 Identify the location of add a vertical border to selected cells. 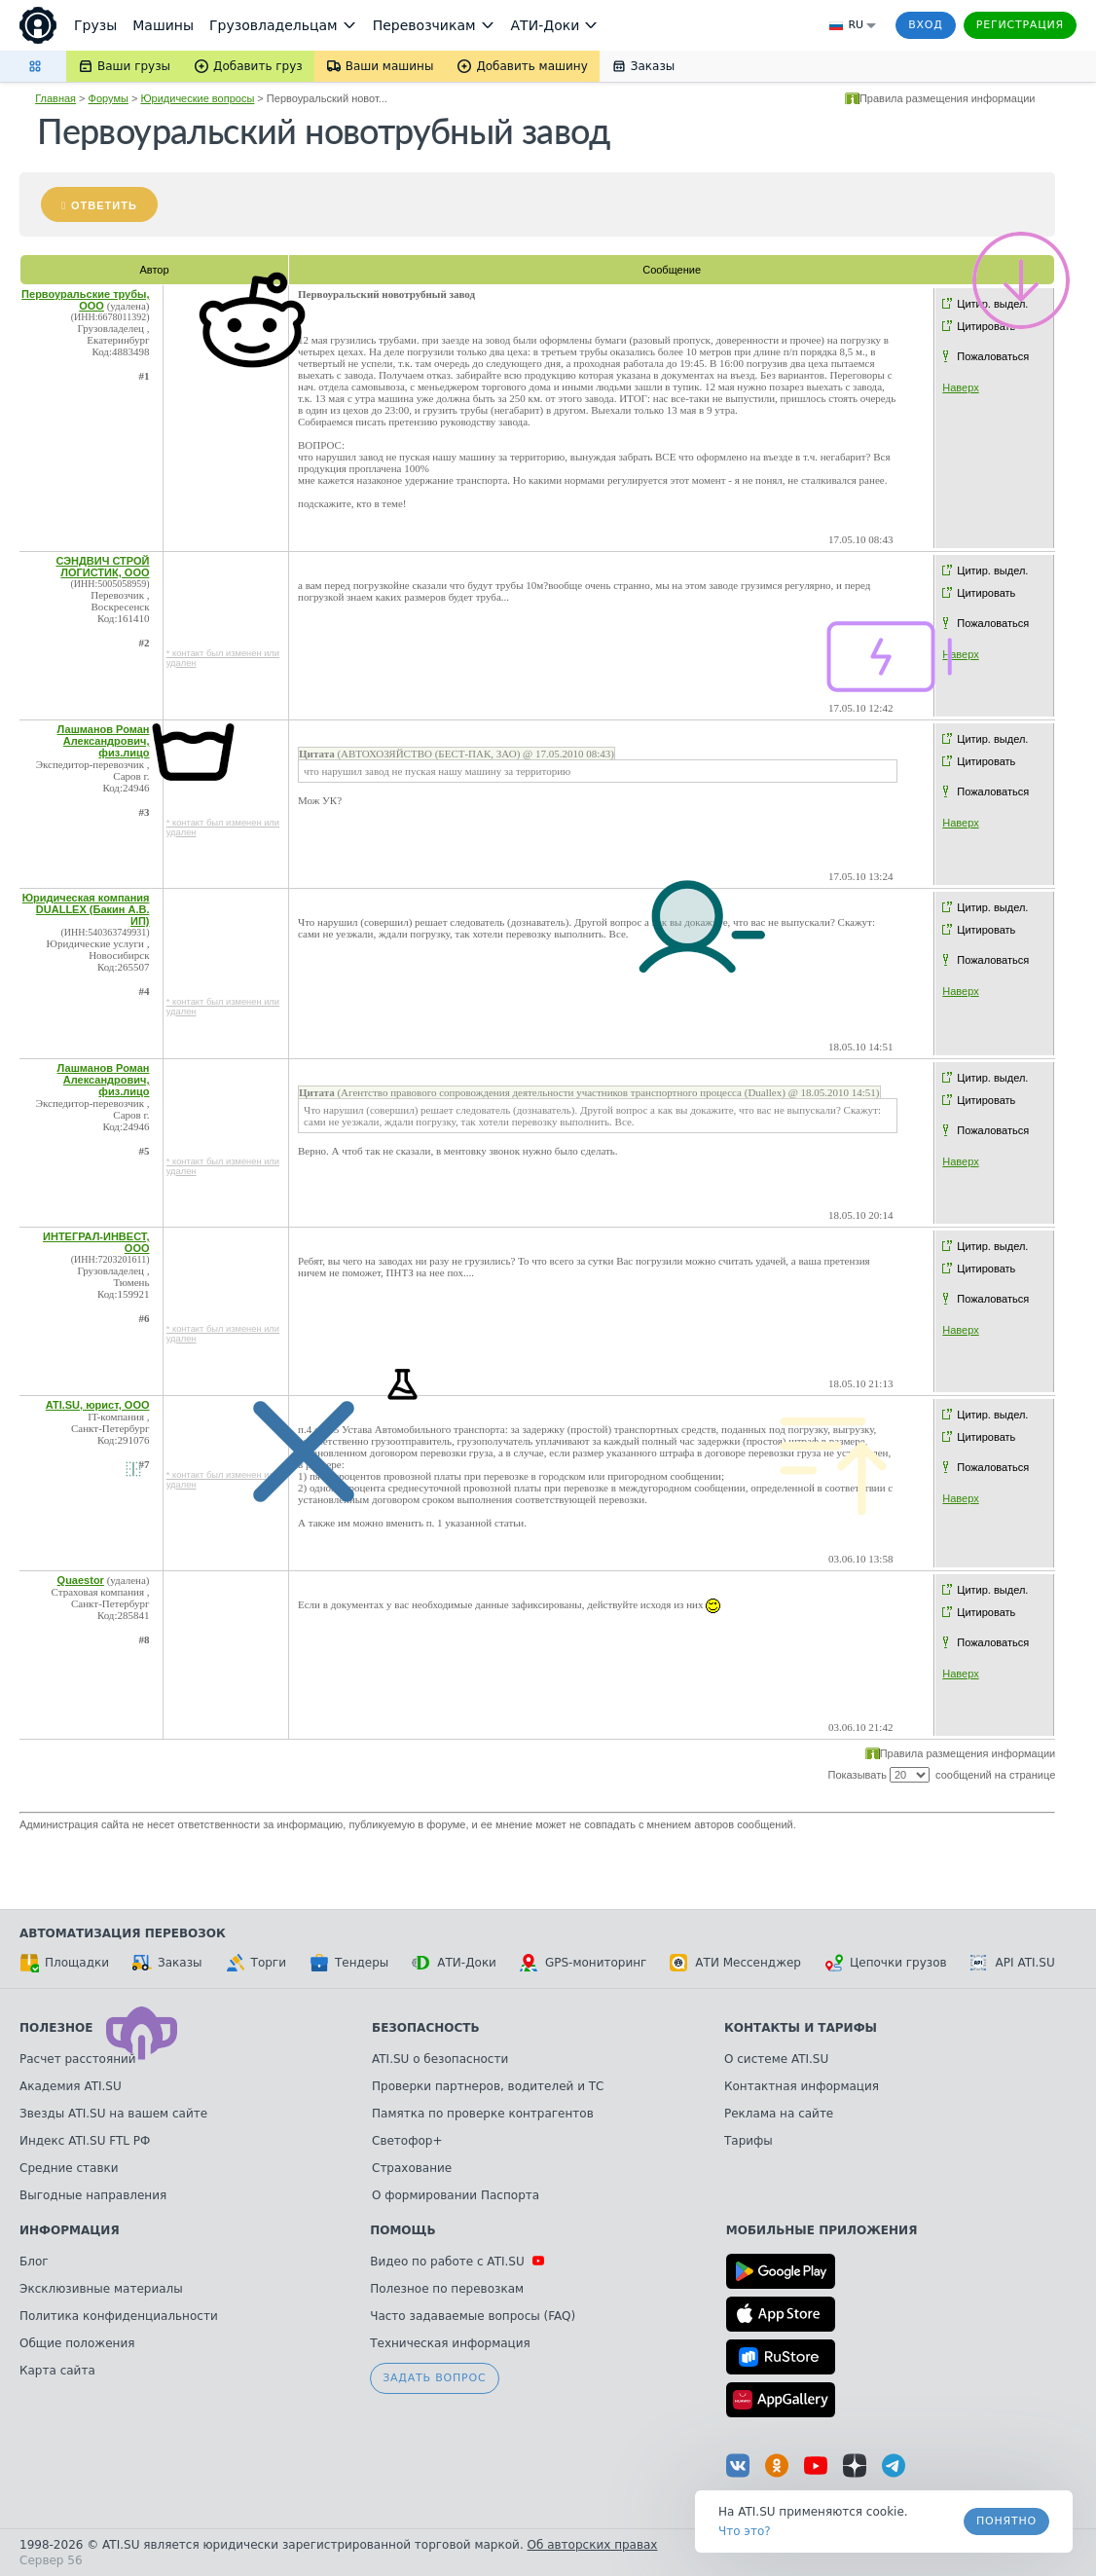
(133, 1469).